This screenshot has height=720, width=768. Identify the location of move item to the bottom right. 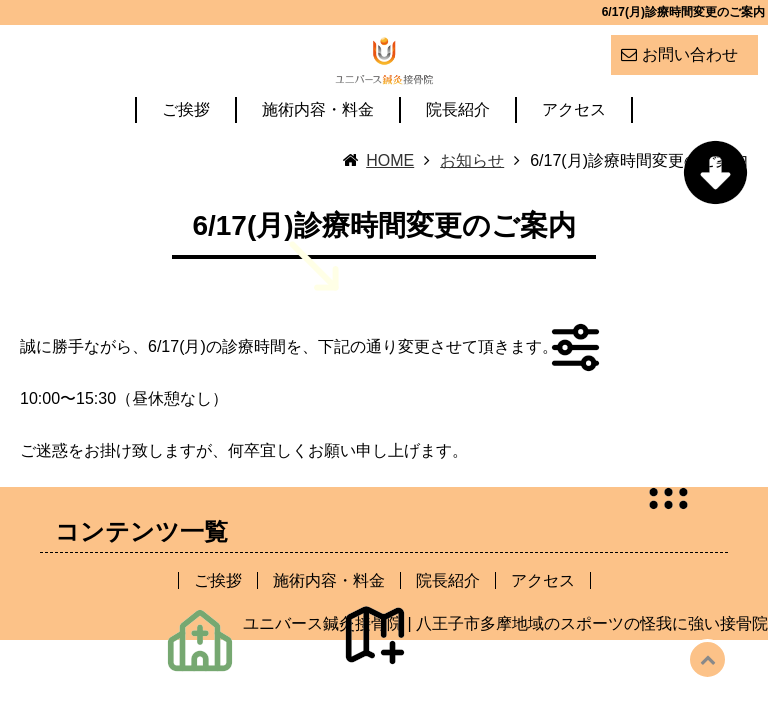
(314, 266).